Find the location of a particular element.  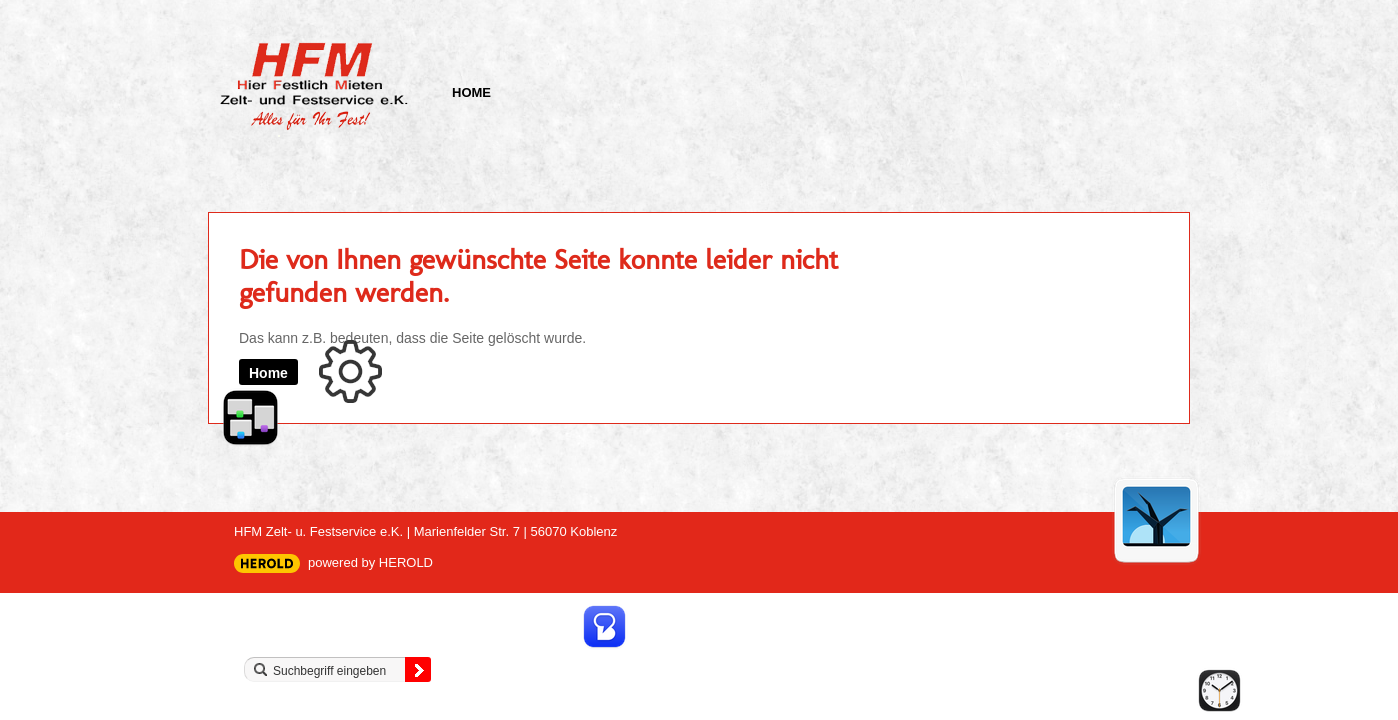

open the clock app is located at coordinates (1219, 690).